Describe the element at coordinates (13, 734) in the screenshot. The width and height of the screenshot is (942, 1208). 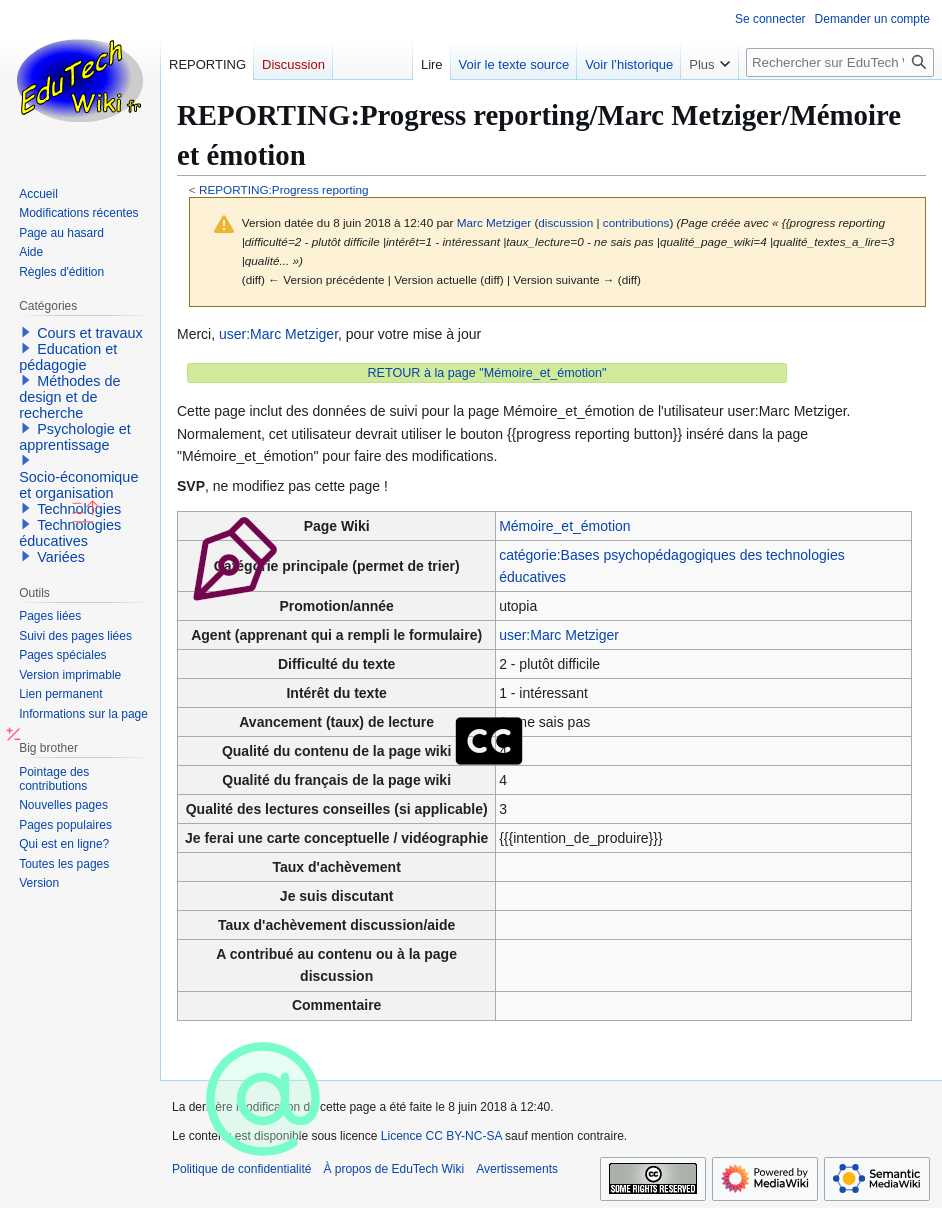
I see `toggle between adding and subtracting values` at that location.